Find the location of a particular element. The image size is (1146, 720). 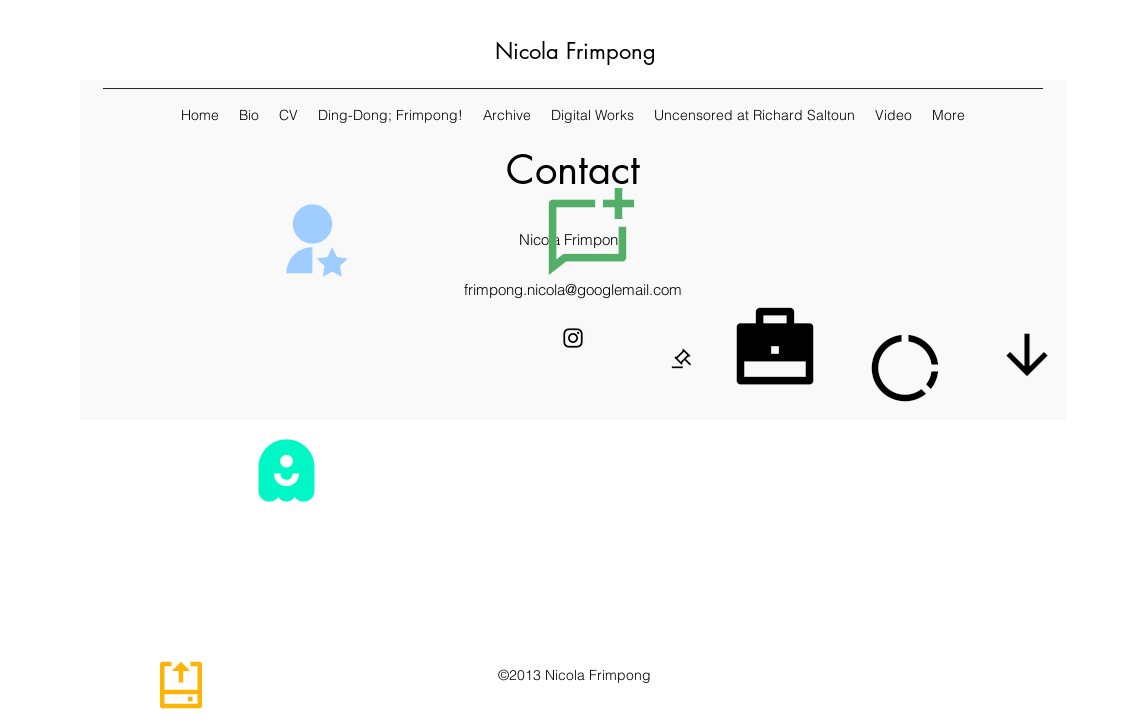

start a new chat conversation is located at coordinates (587, 234).